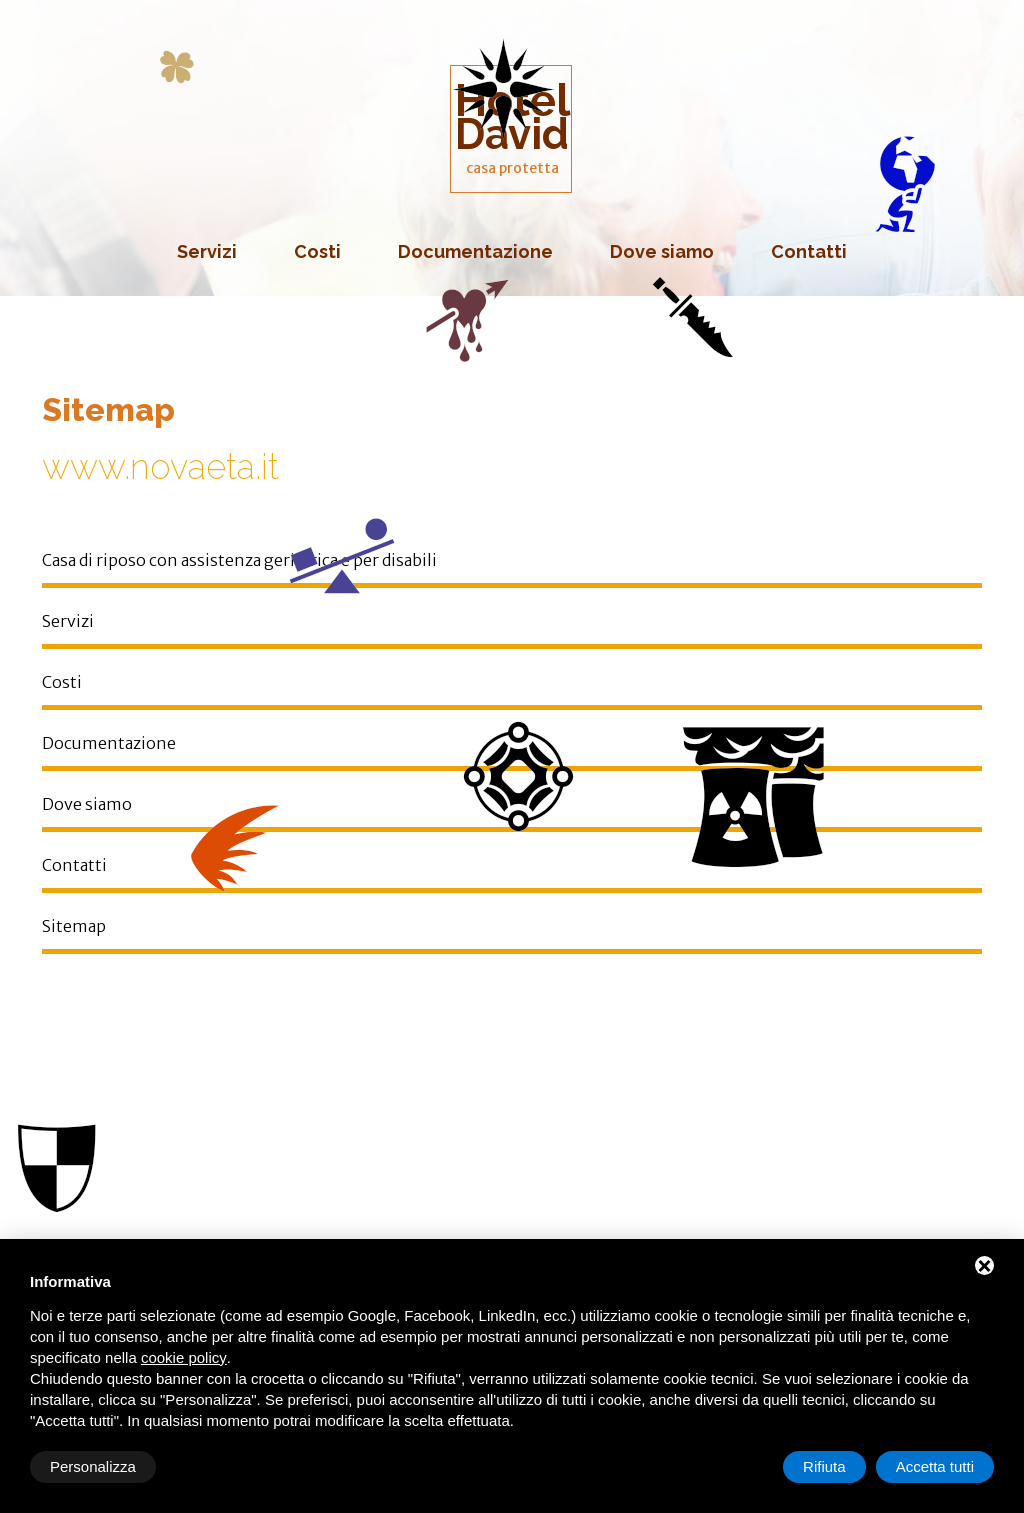 The image size is (1024, 1513). What do you see at coordinates (235, 847) in the screenshot?
I see `indicates a flying or aerial ability in a game` at bounding box center [235, 847].